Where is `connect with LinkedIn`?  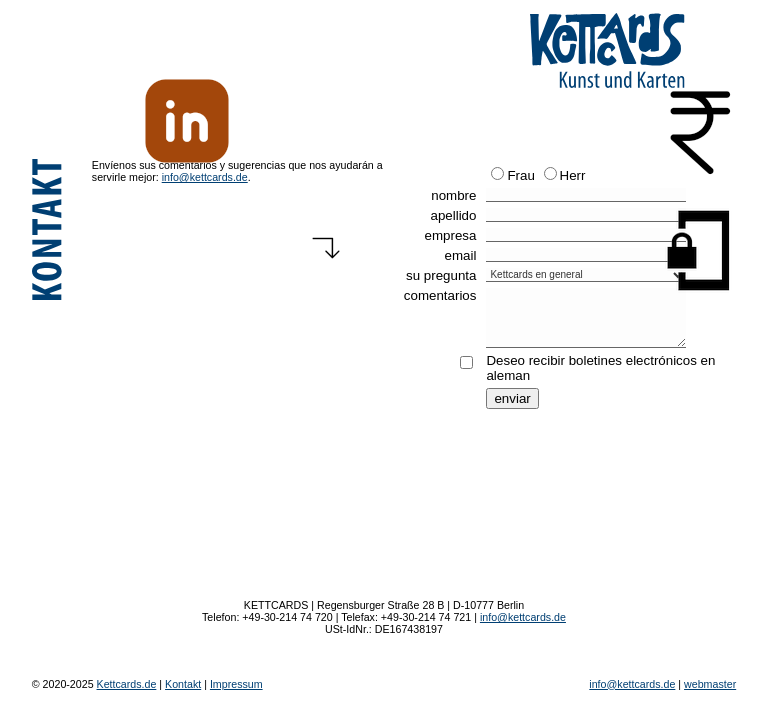
connect with LinkedIn is located at coordinates (187, 121).